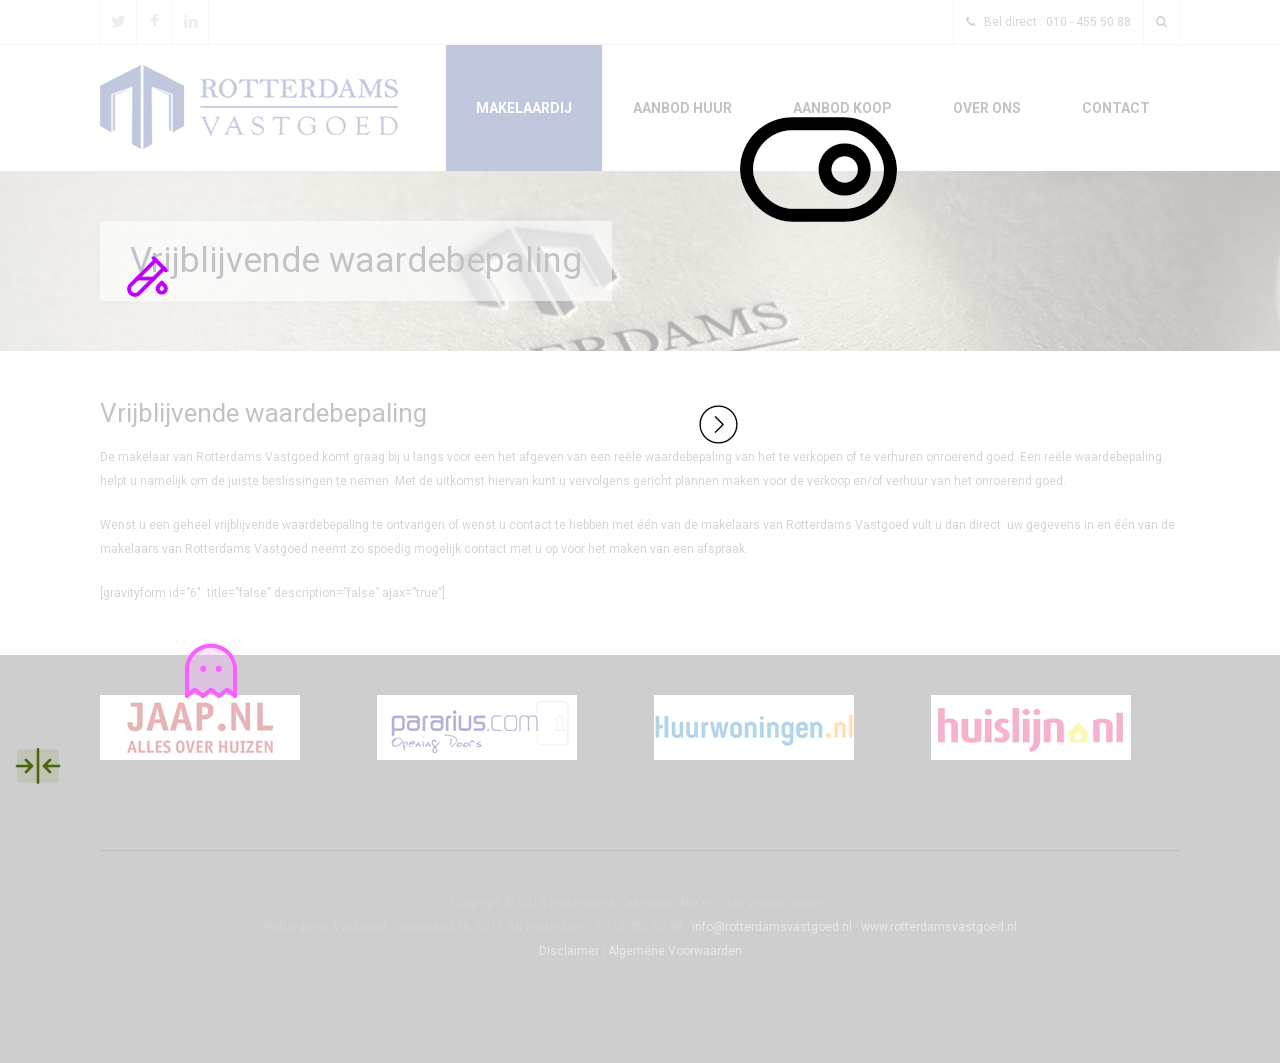 Image resolution: width=1280 pixels, height=1063 pixels. Describe the element at coordinates (718, 424) in the screenshot. I see `go to next item or page` at that location.